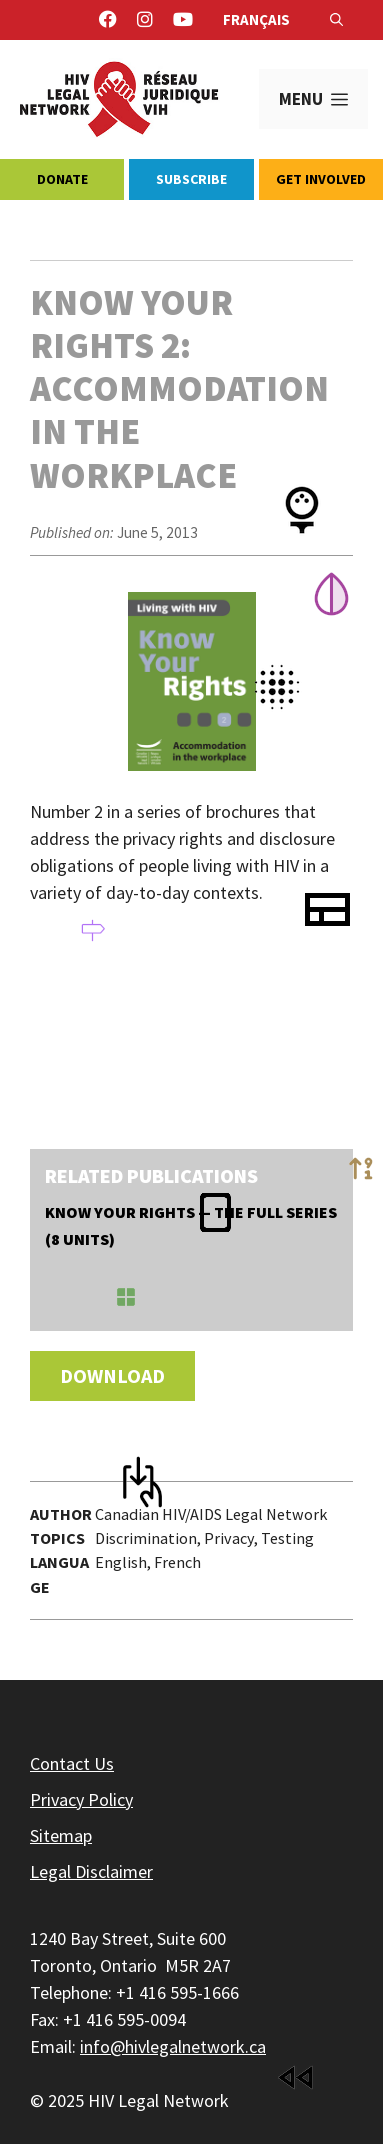 The height and width of the screenshot is (2144, 383). What do you see at coordinates (302, 510) in the screenshot?
I see `access golf-related features or scores` at bounding box center [302, 510].